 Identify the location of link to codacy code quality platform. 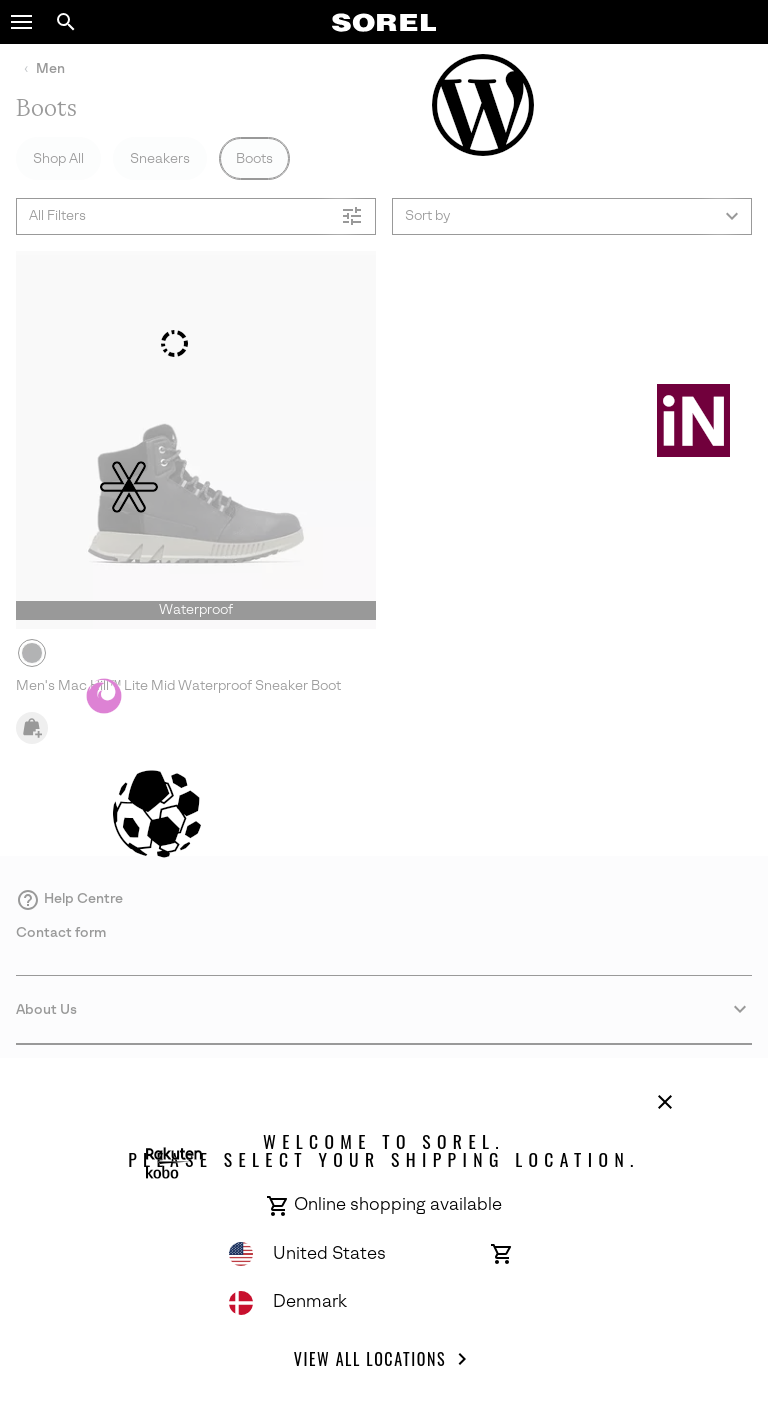
(174, 343).